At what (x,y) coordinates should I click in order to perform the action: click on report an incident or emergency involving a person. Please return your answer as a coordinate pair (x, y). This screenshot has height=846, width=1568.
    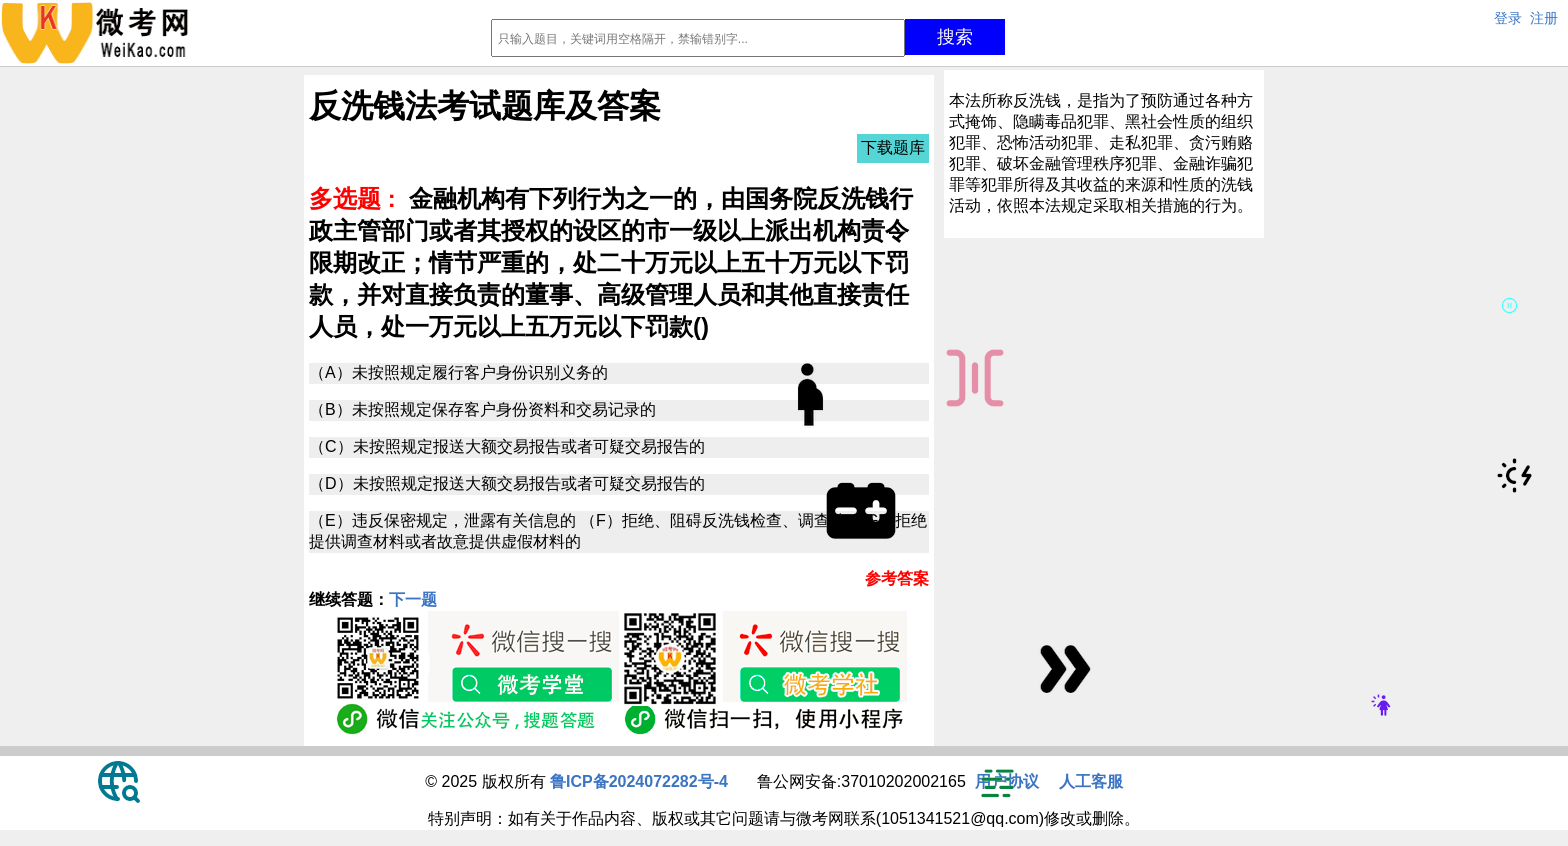
    Looking at the image, I should click on (1382, 705).